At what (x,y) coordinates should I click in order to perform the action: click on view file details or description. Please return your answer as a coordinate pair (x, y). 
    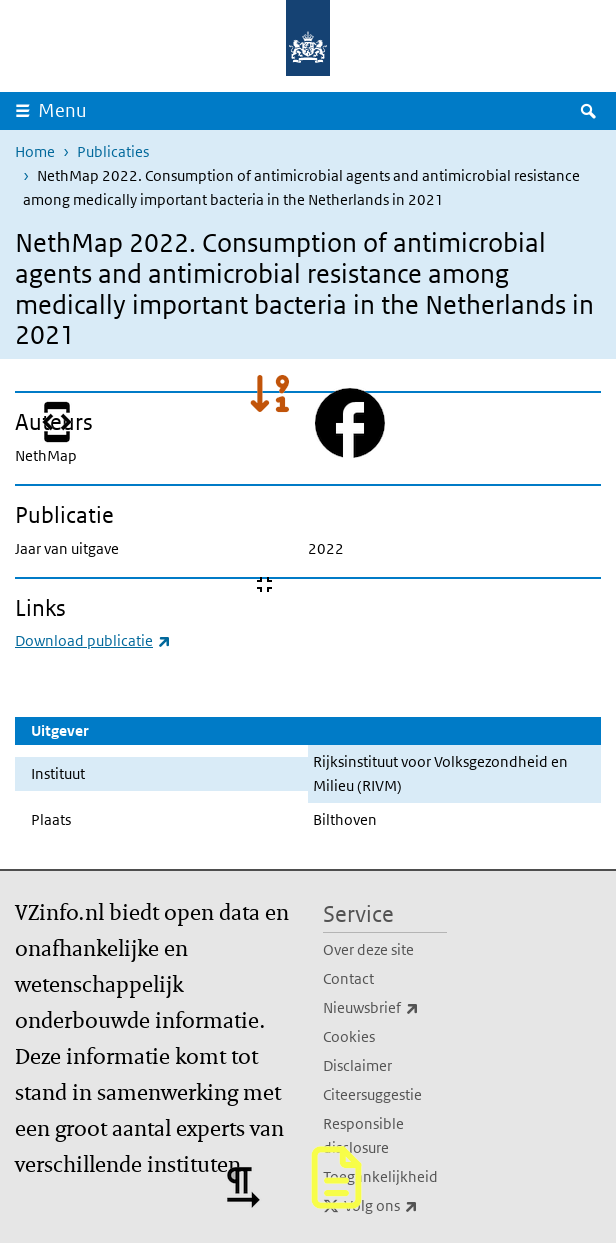
    Looking at the image, I should click on (336, 1177).